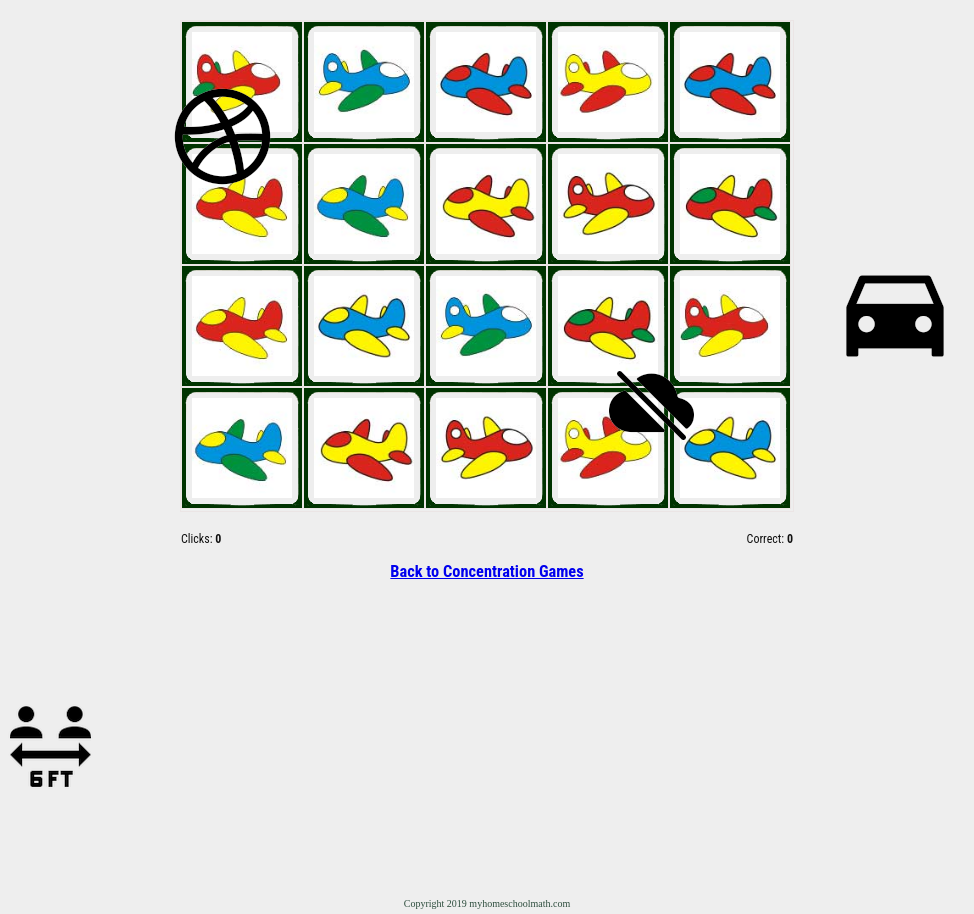 Image resolution: width=974 pixels, height=914 pixels. Describe the element at coordinates (651, 405) in the screenshot. I see `indicates no cloud connection available` at that location.